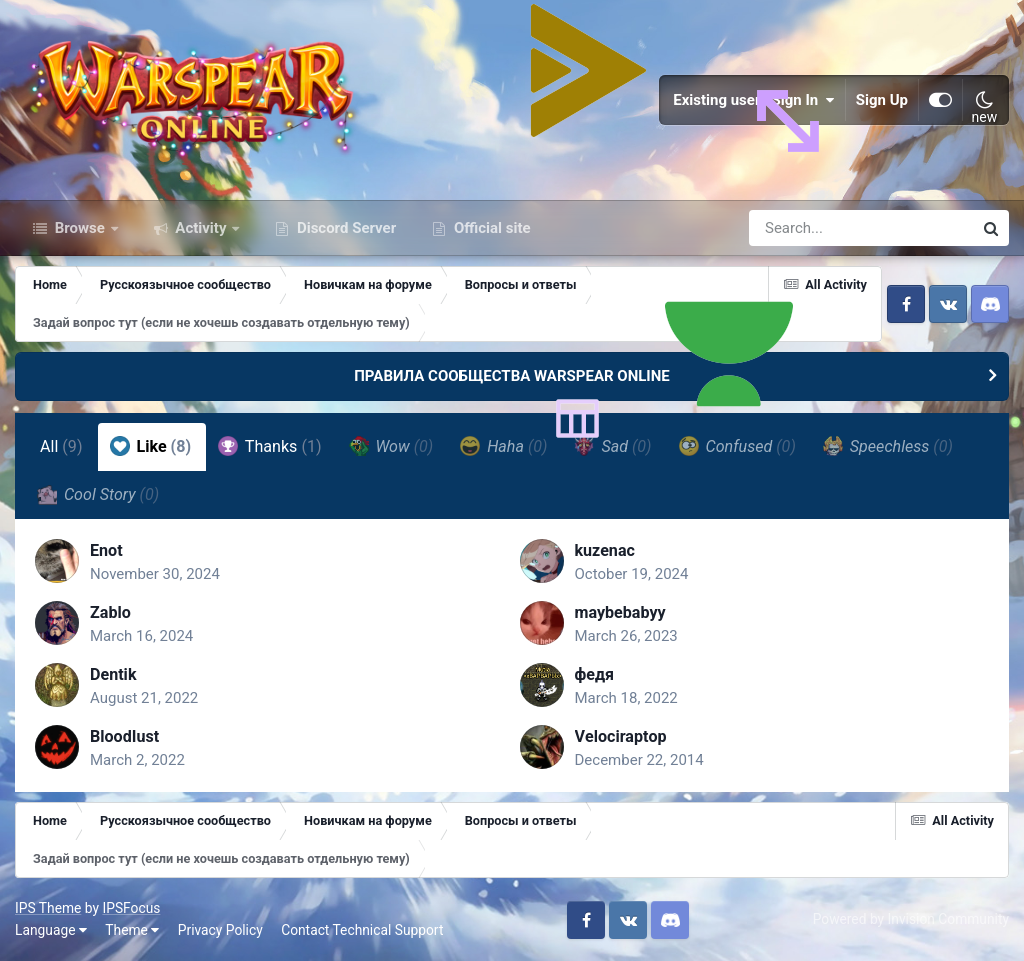 This screenshot has width=1024, height=961. I want to click on open the LibreTube app, so click(588, 70).